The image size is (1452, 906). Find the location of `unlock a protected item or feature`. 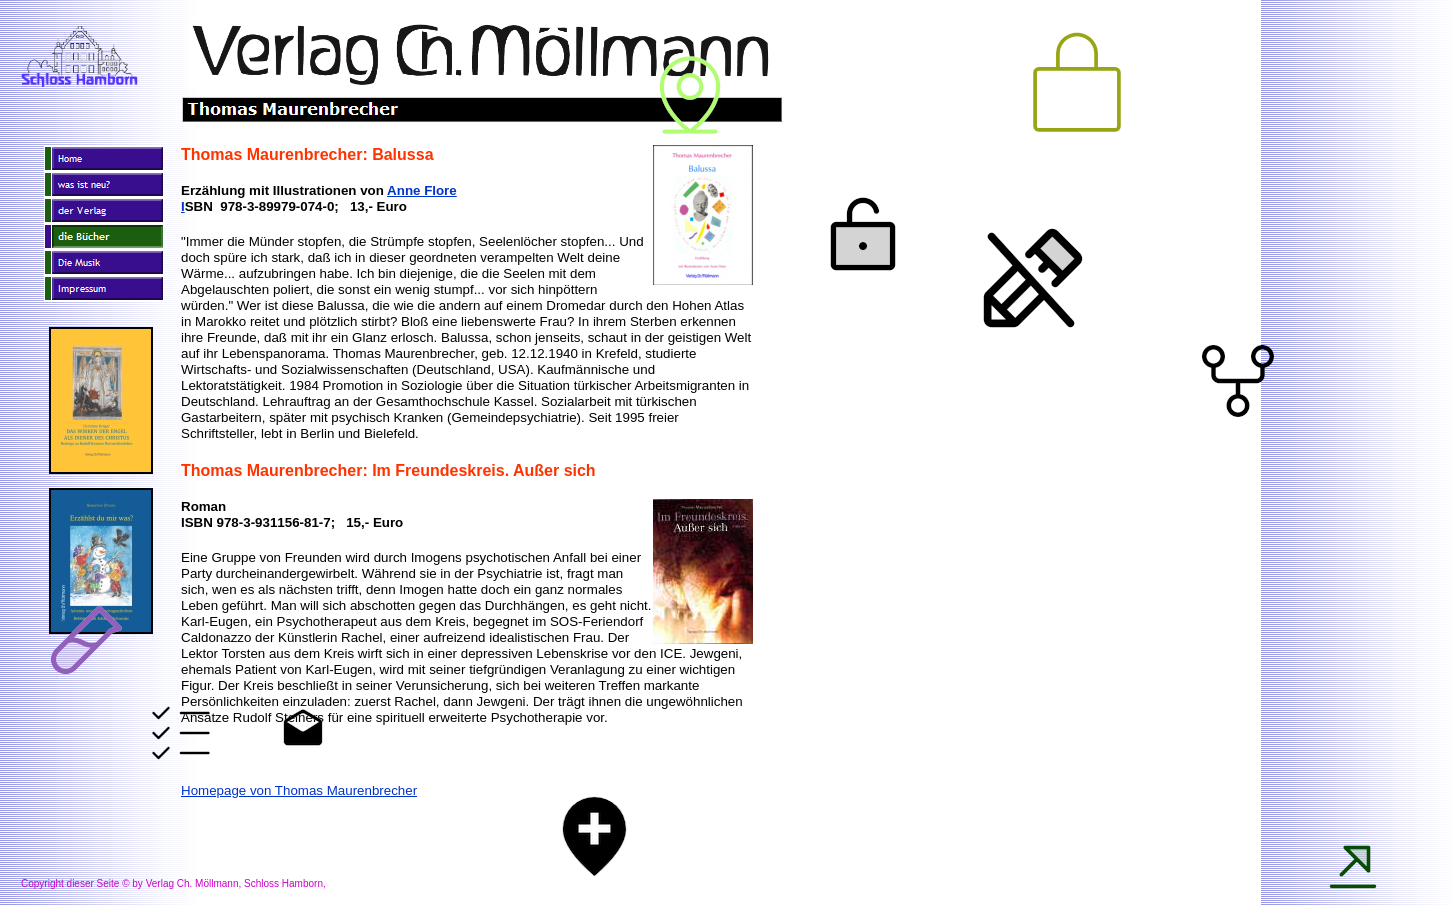

unlock a protected item or feature is located at coordinates (863, 238).